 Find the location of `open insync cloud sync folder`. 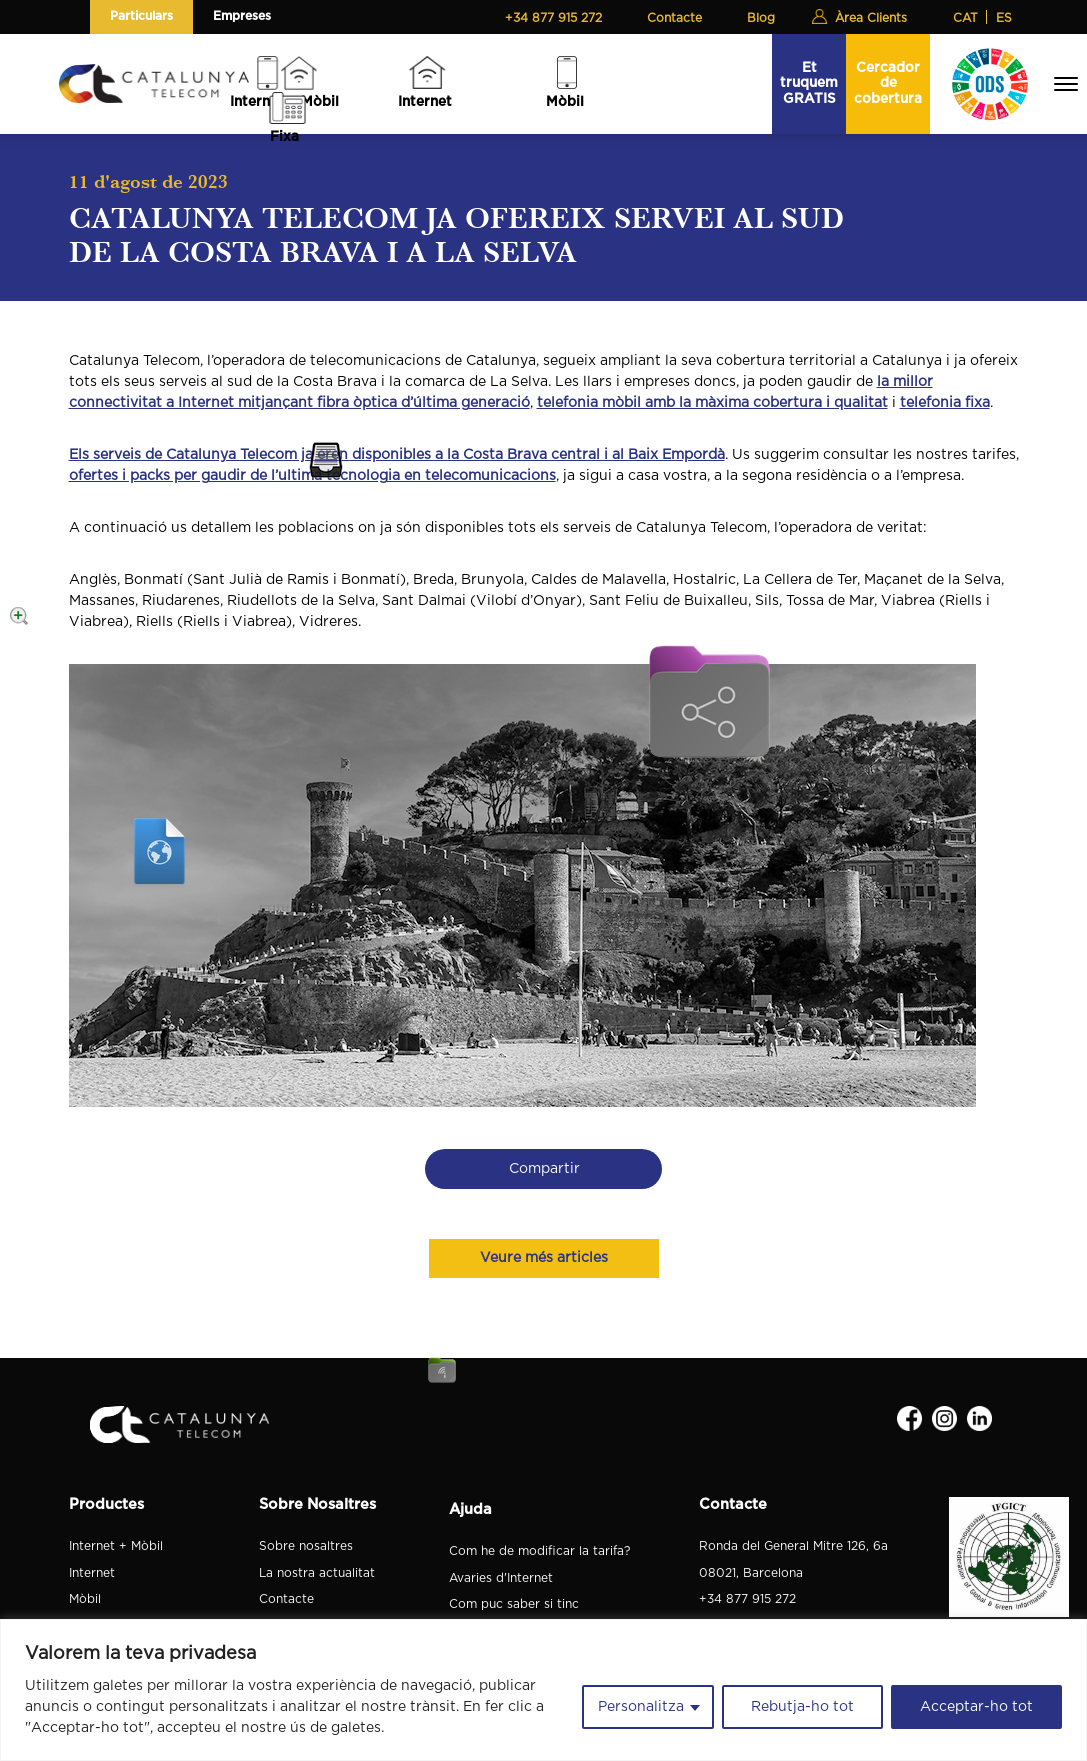

open insync cloud sync folder is located at coordinates (442, 1370).